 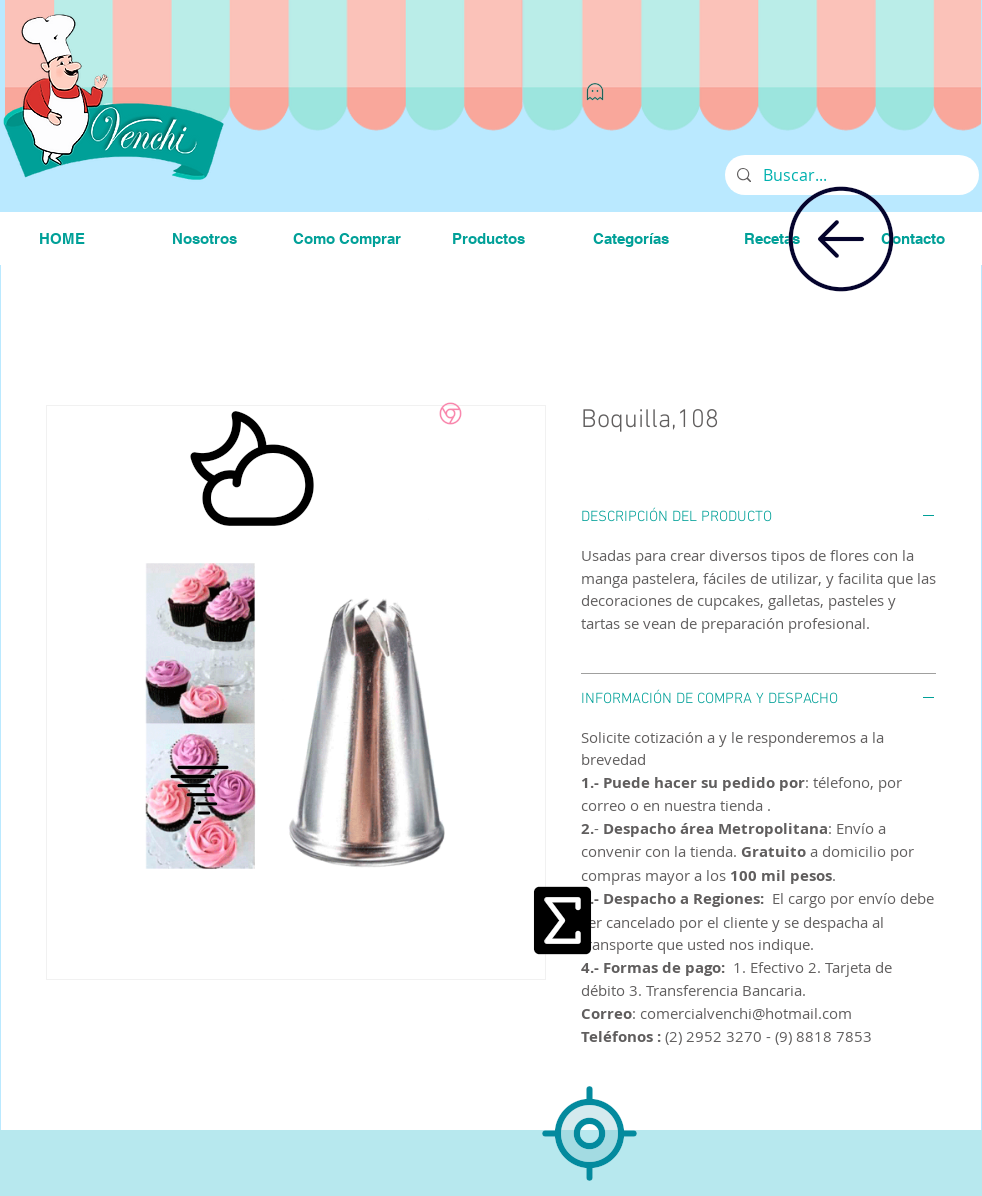 I want to click on indicates nighttime or evening weather conditions, so click(x=249, y=474).